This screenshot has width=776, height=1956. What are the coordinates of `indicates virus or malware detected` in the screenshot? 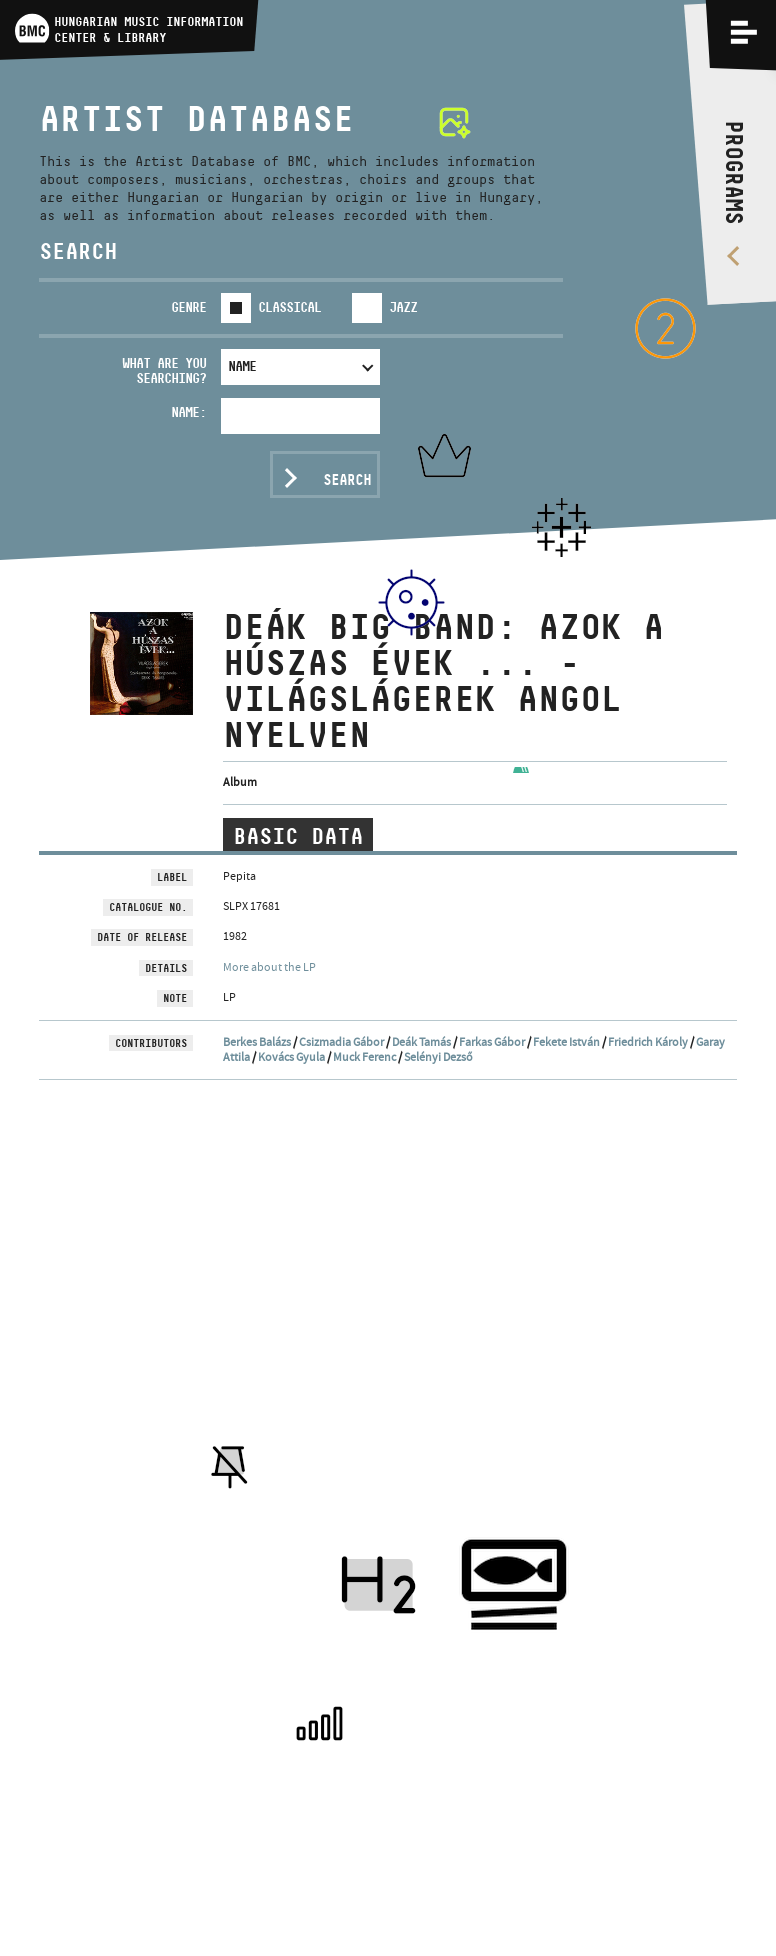 It's located at (411, 602).